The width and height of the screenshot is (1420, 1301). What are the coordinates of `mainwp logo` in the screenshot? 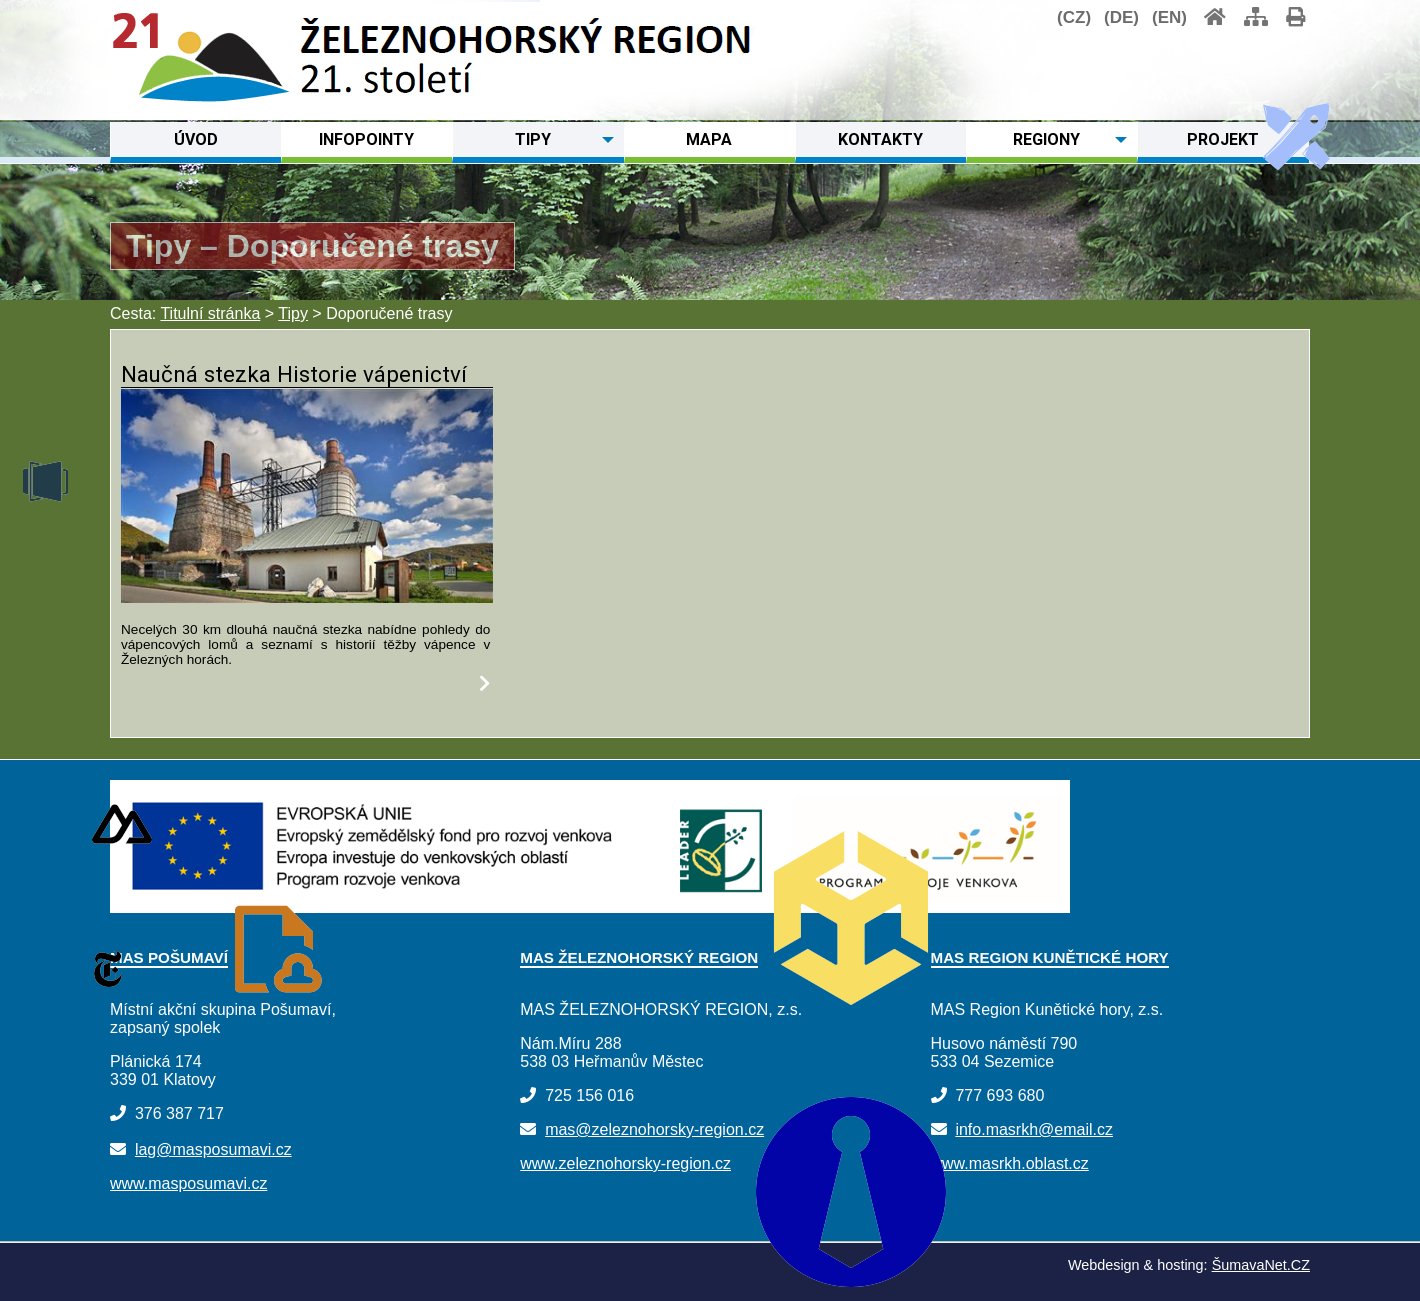 It's located at (851, 1192).